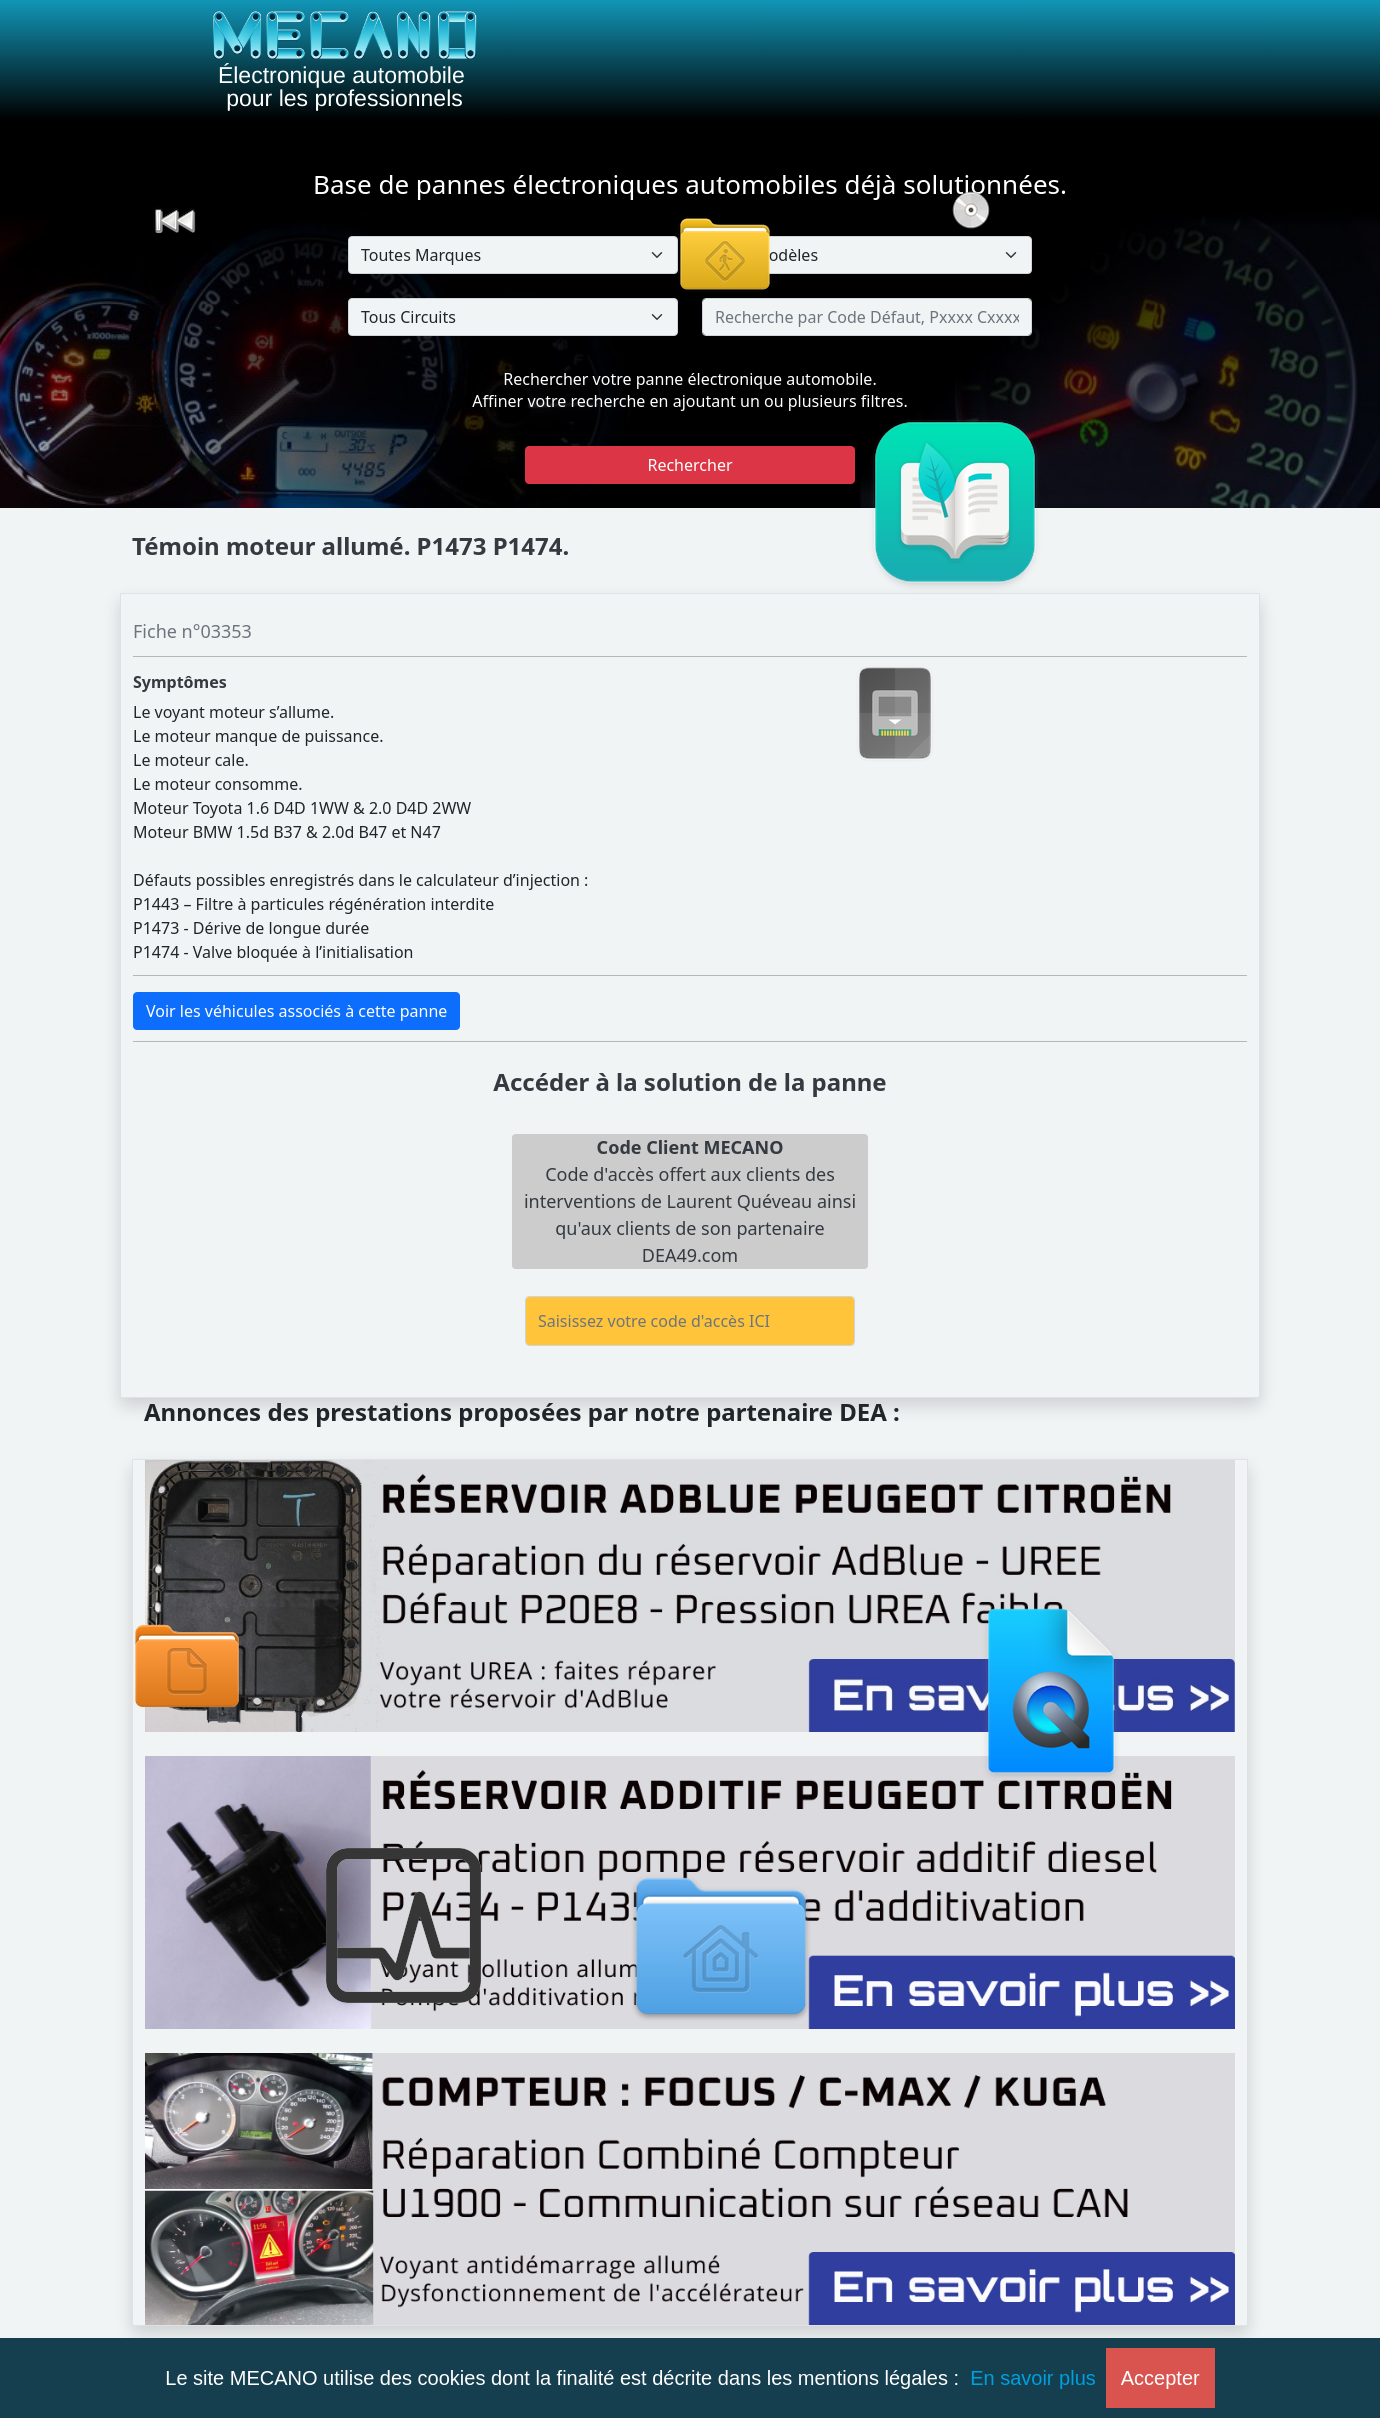  I want to click on open system monitor or activity monitor, so click(403, 1925).